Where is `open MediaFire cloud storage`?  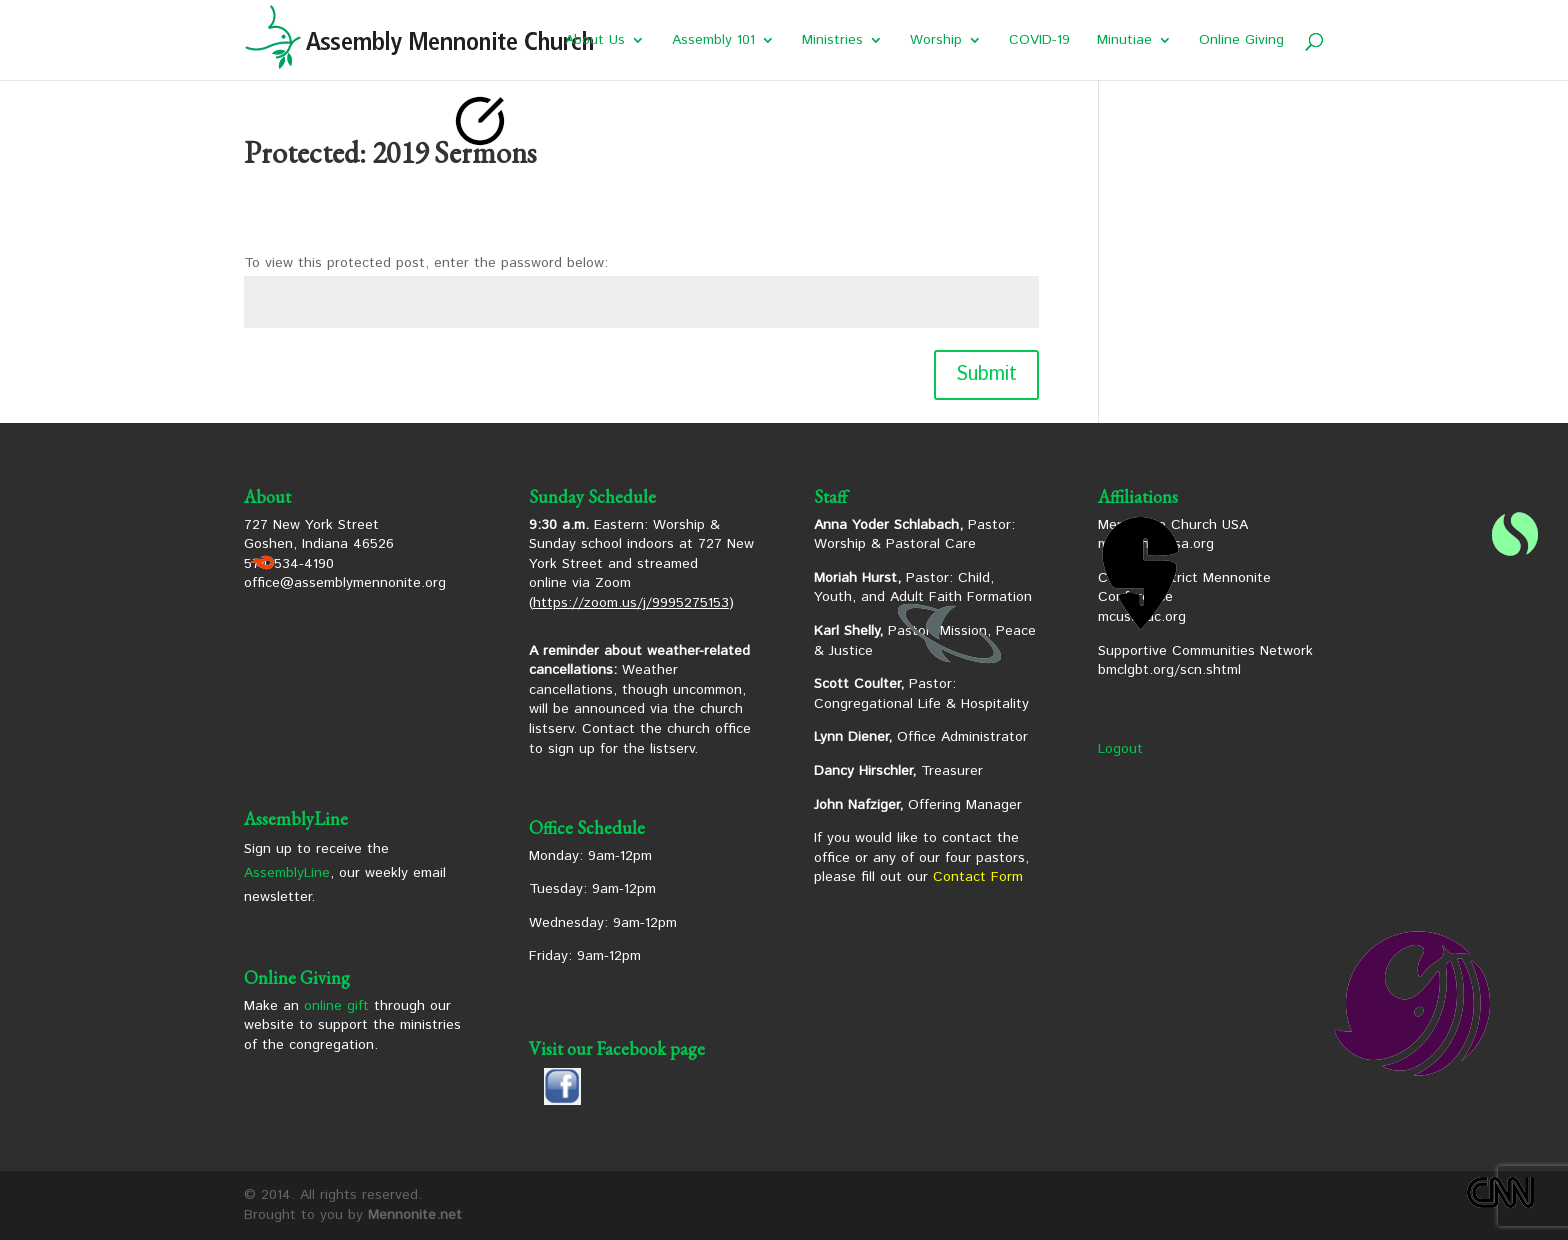
open MediaFire cloud storage is located at coordinates (261, 562).